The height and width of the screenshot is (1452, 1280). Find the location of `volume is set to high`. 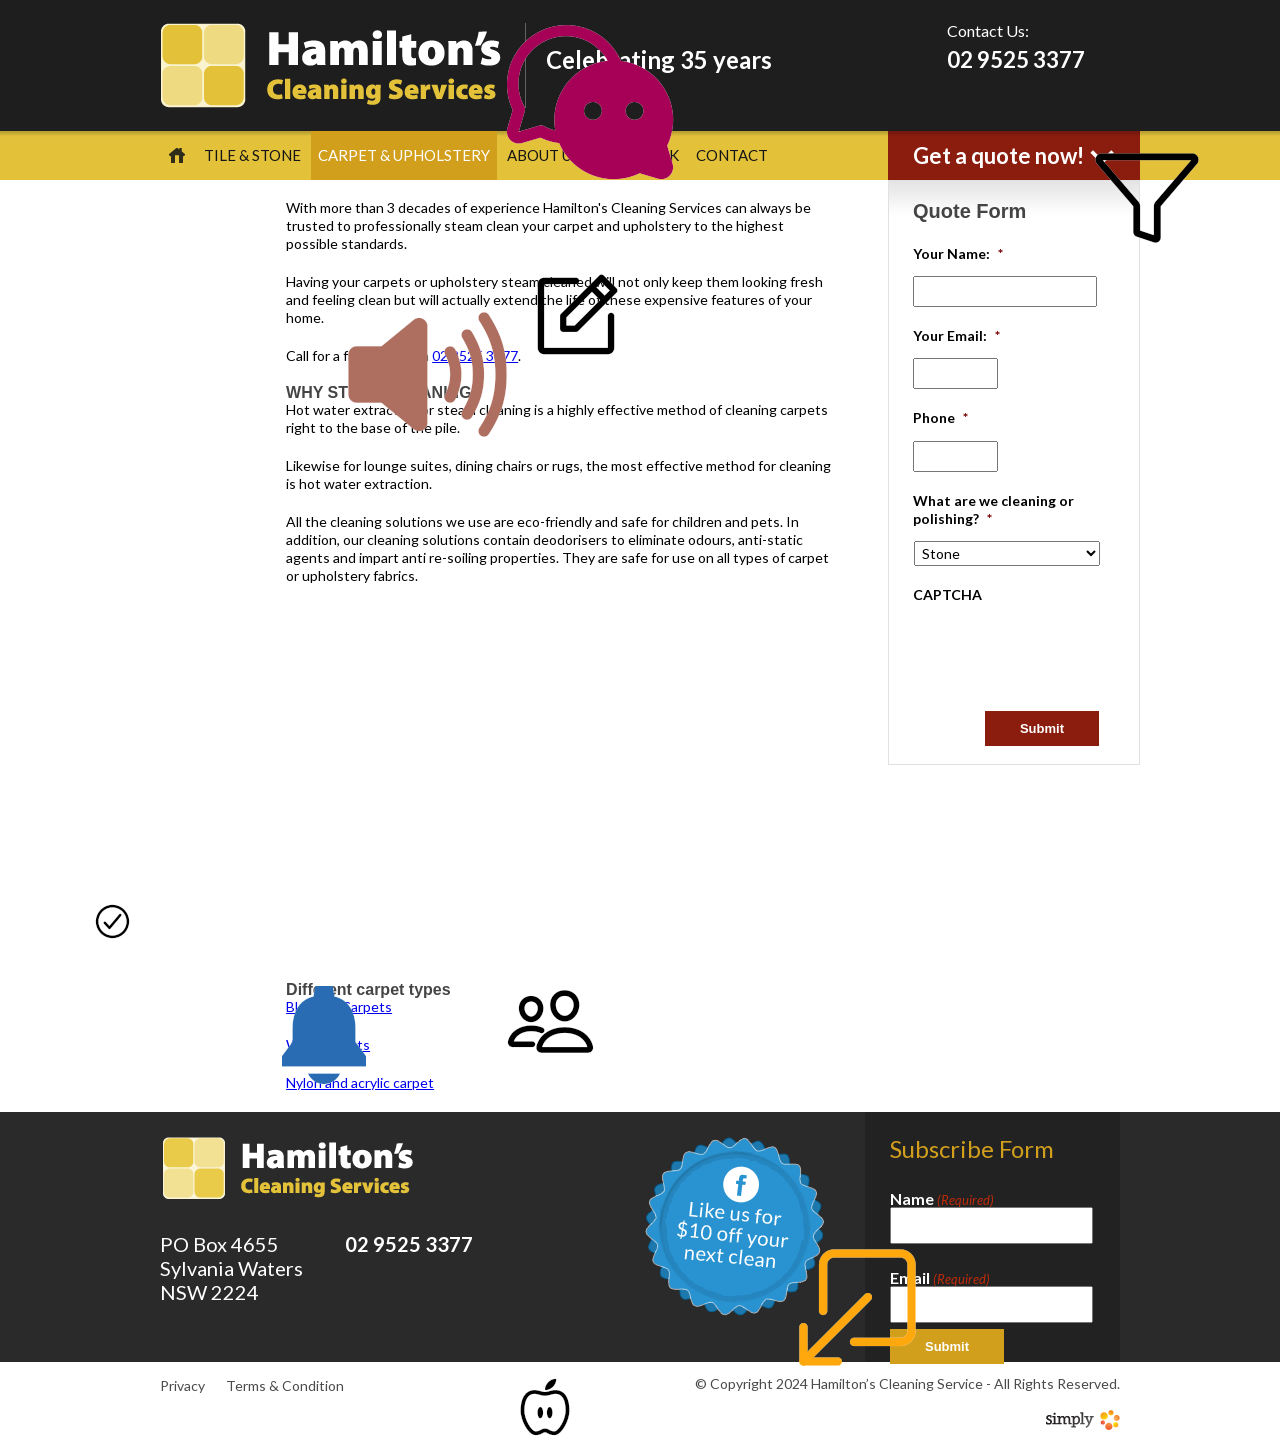

volume is set to high is located at coordinates (427, 374).